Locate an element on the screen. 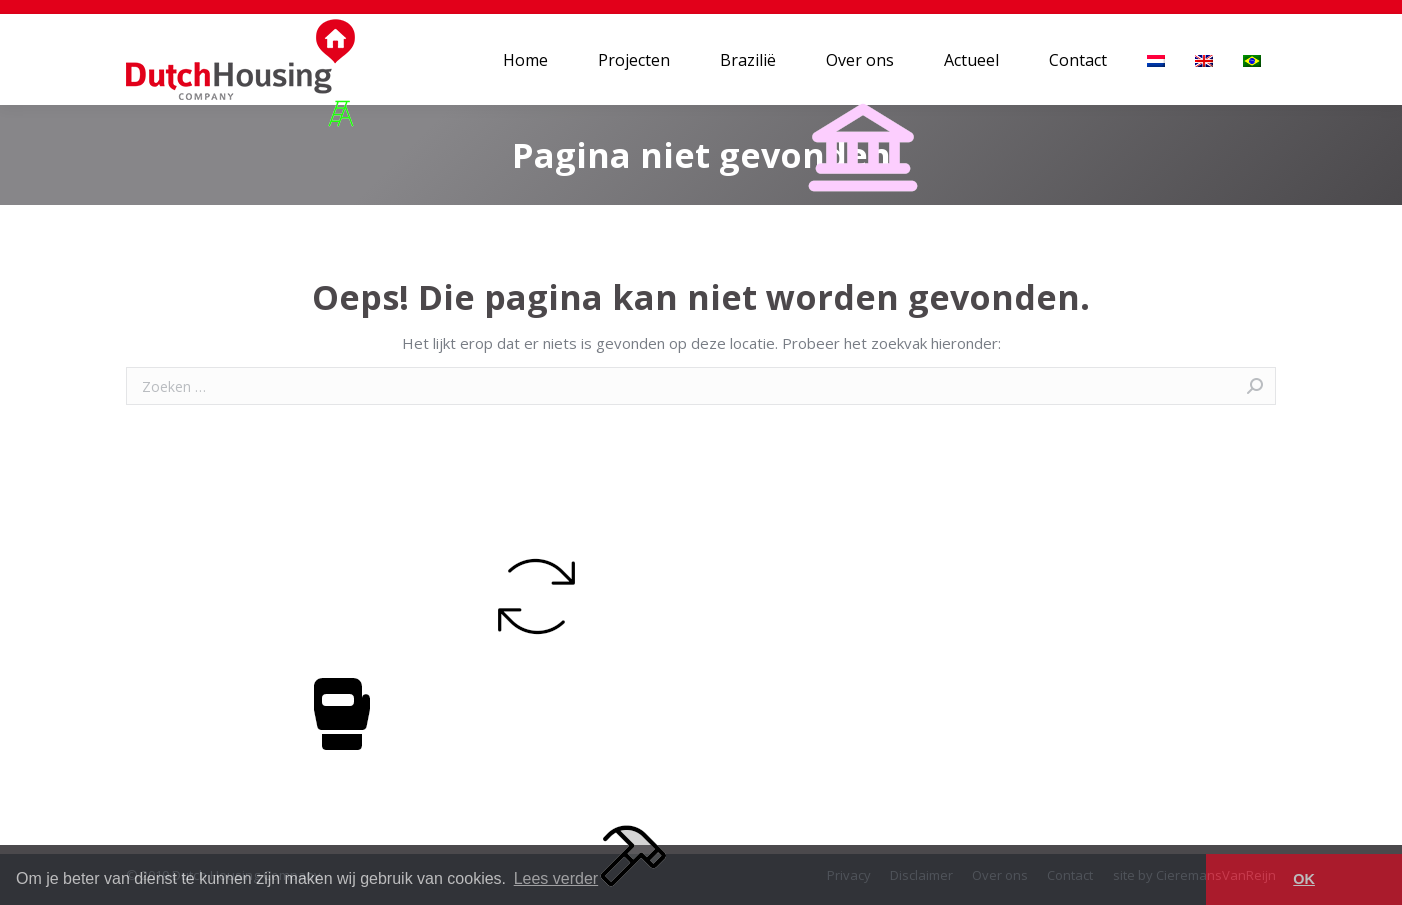  access martial arts or combat sports content is located at coordinates (342, 714).